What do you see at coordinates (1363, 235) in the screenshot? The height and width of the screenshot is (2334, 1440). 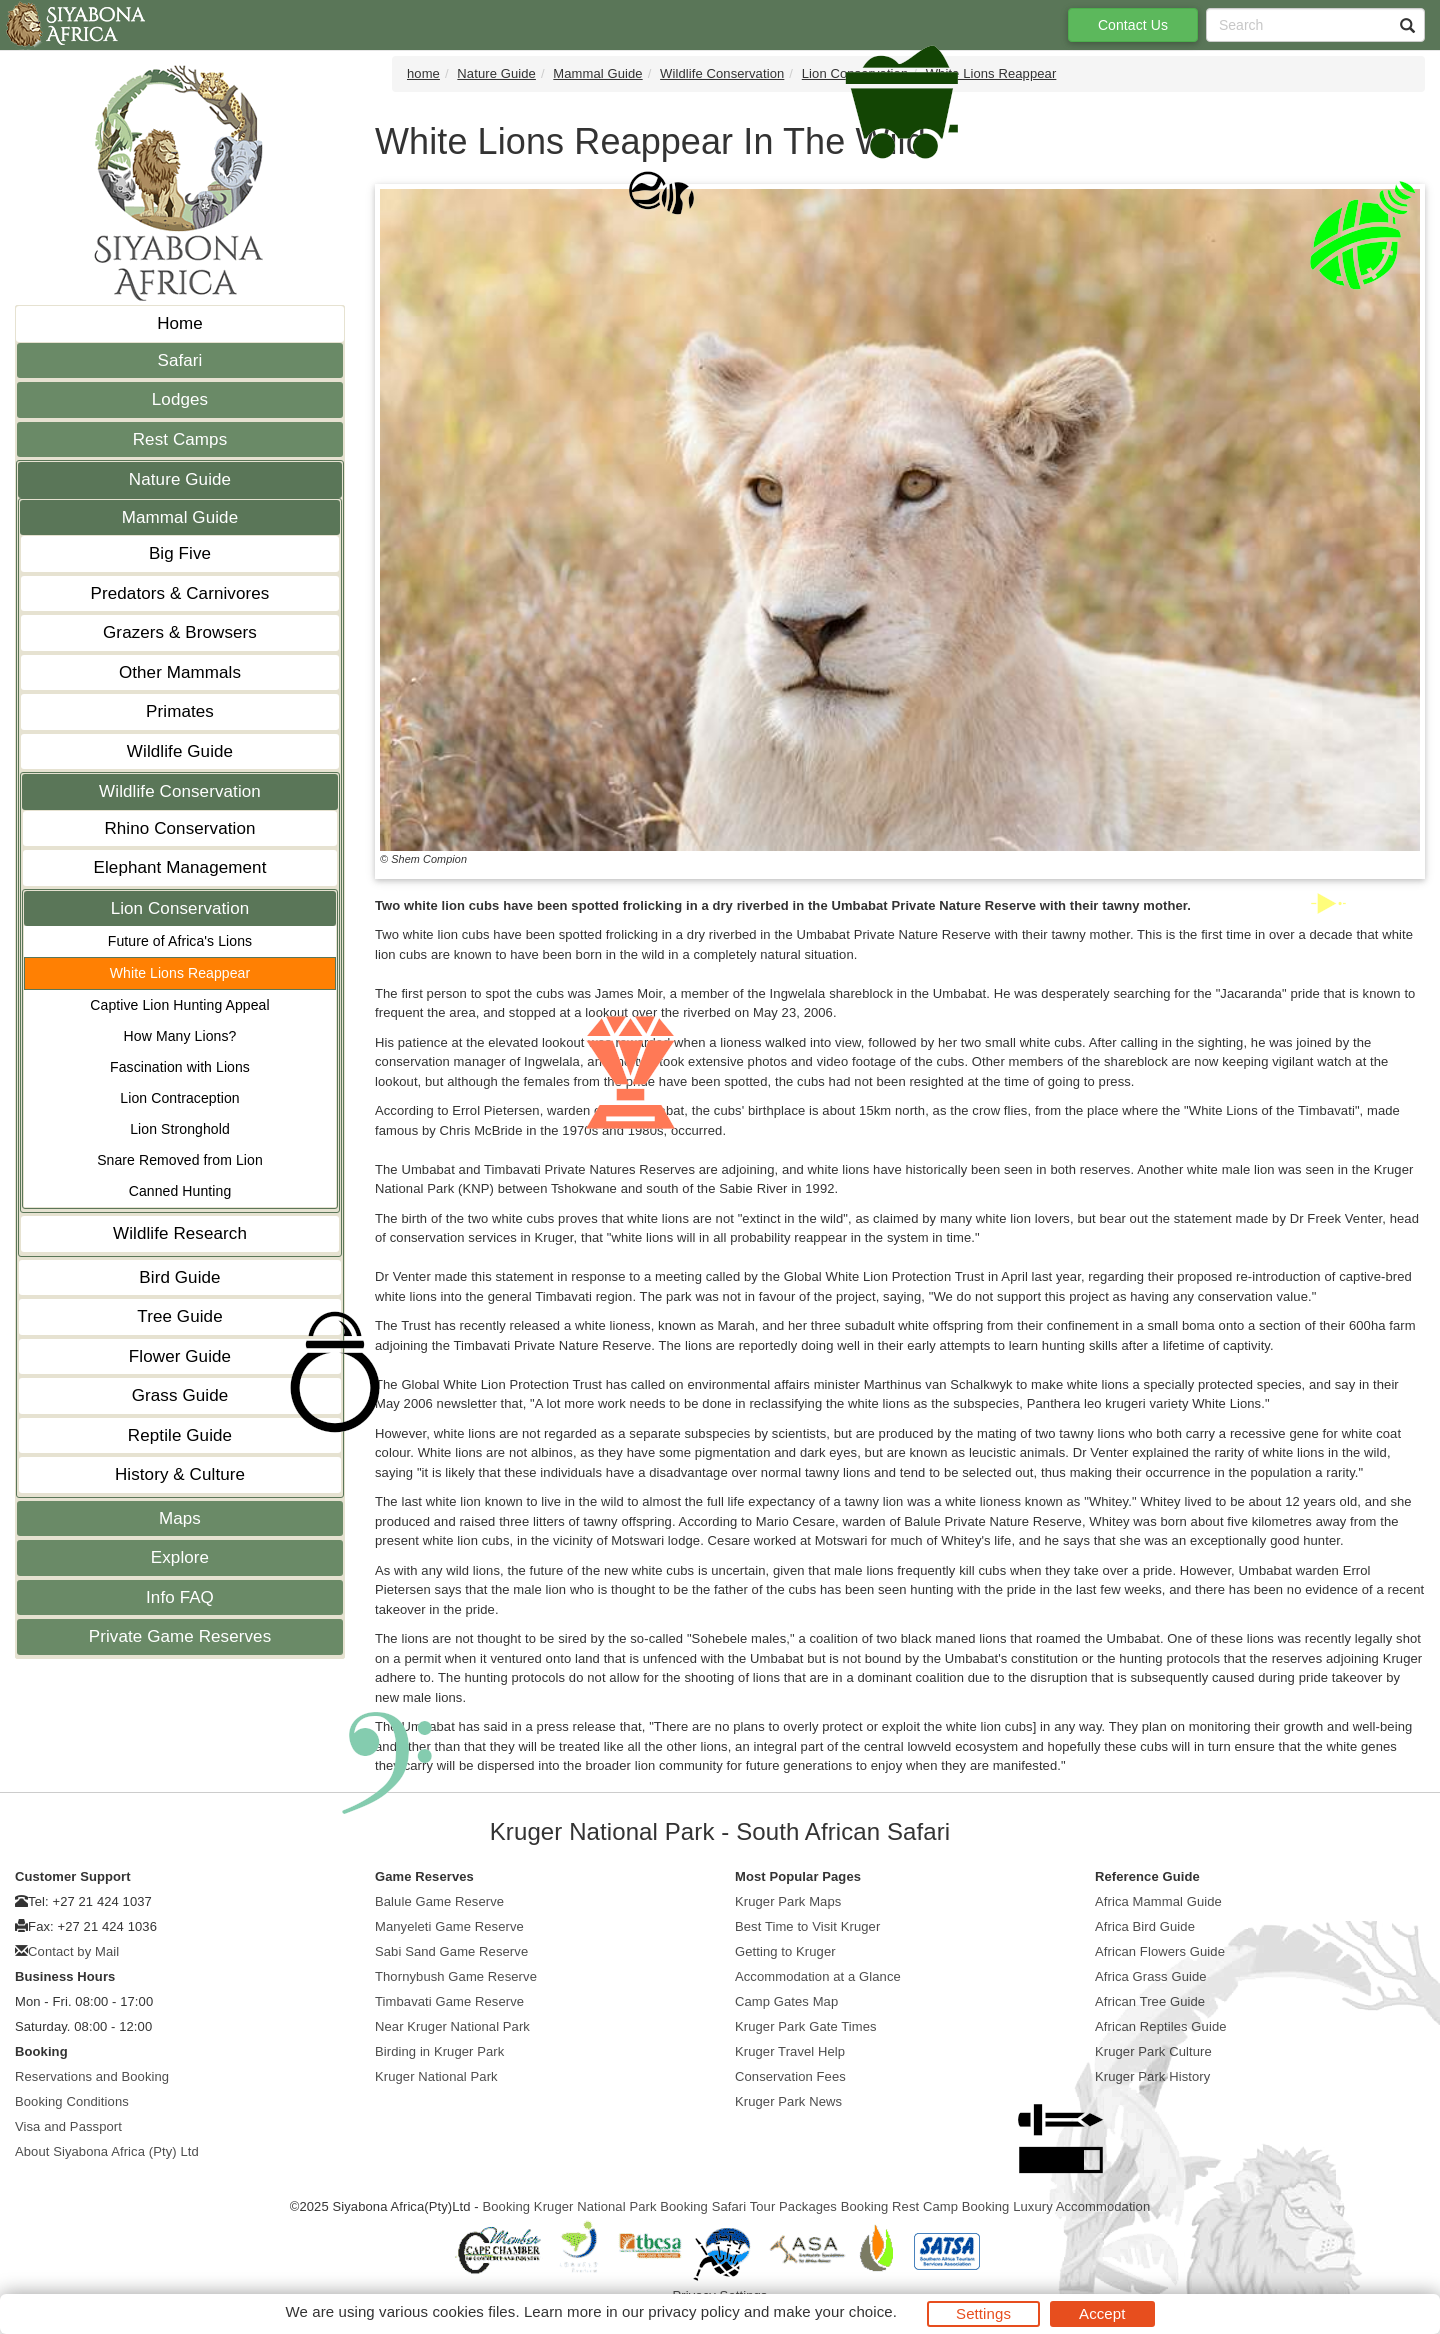 I see `use a potion or consumable item` at bounding box center [1363, 235].